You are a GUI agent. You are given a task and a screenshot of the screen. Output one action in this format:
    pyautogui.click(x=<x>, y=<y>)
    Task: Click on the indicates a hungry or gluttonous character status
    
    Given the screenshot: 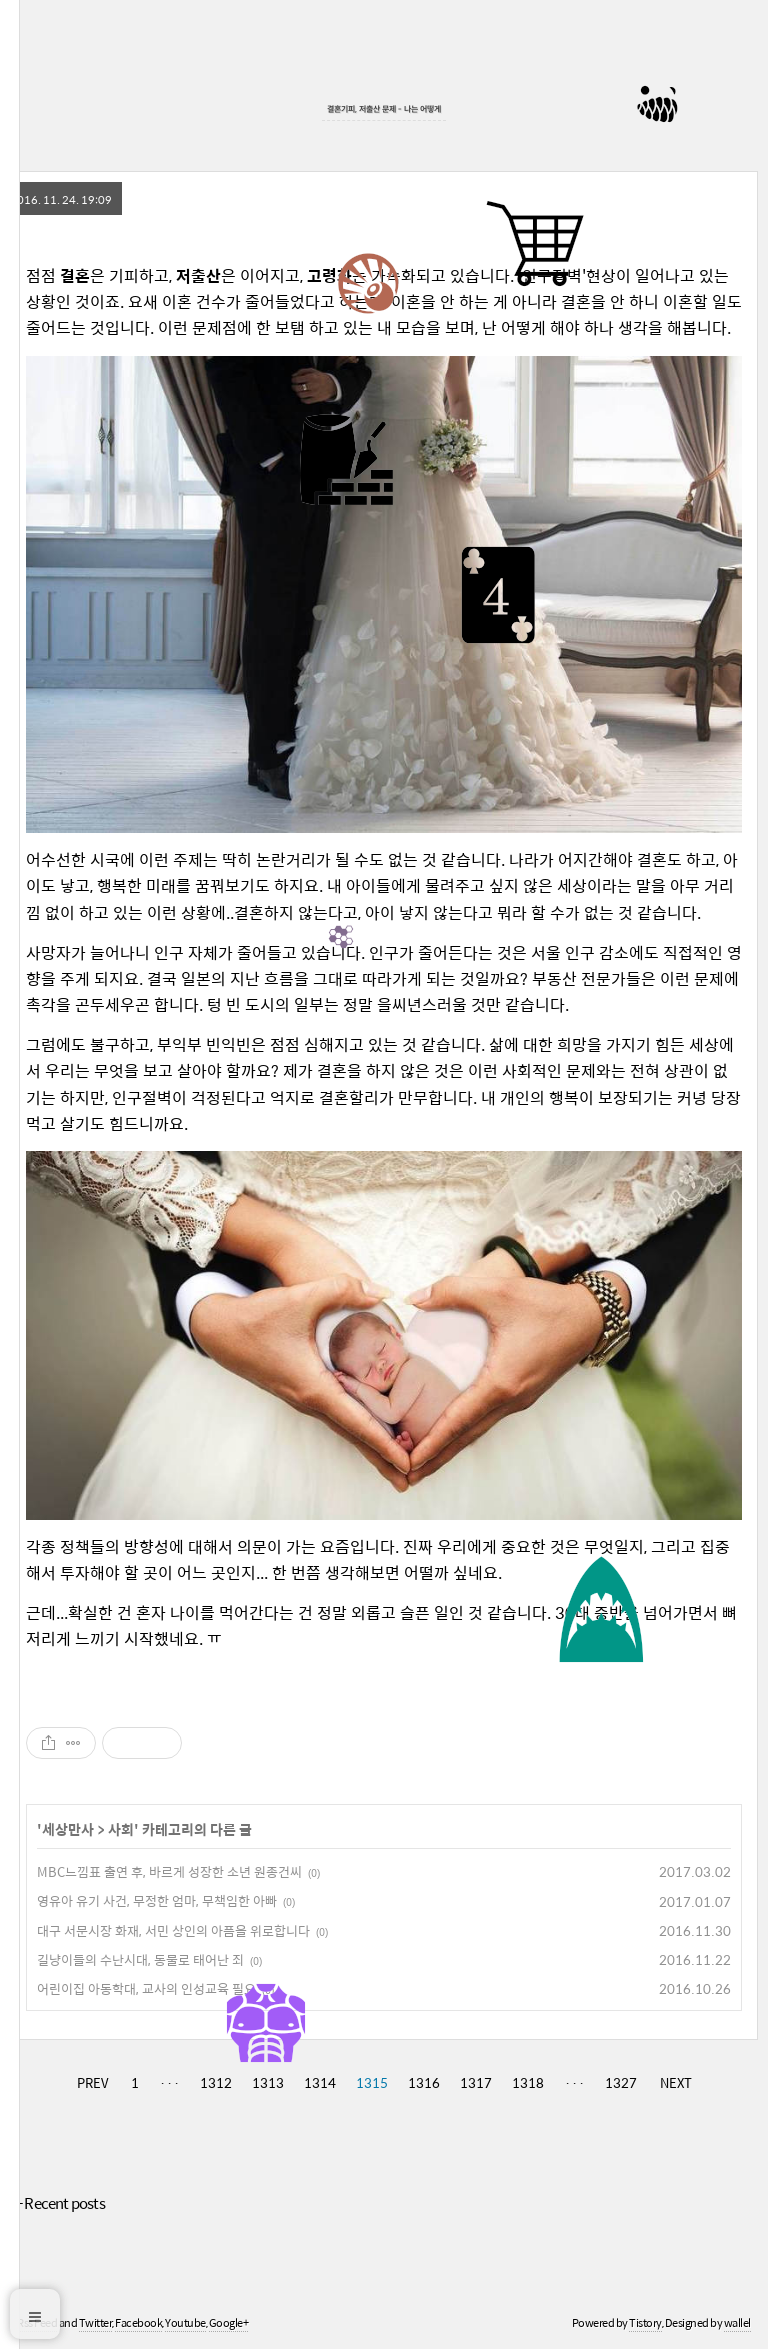 What is the action you would take?
    pyautogui.click(x=657, y=104)
    